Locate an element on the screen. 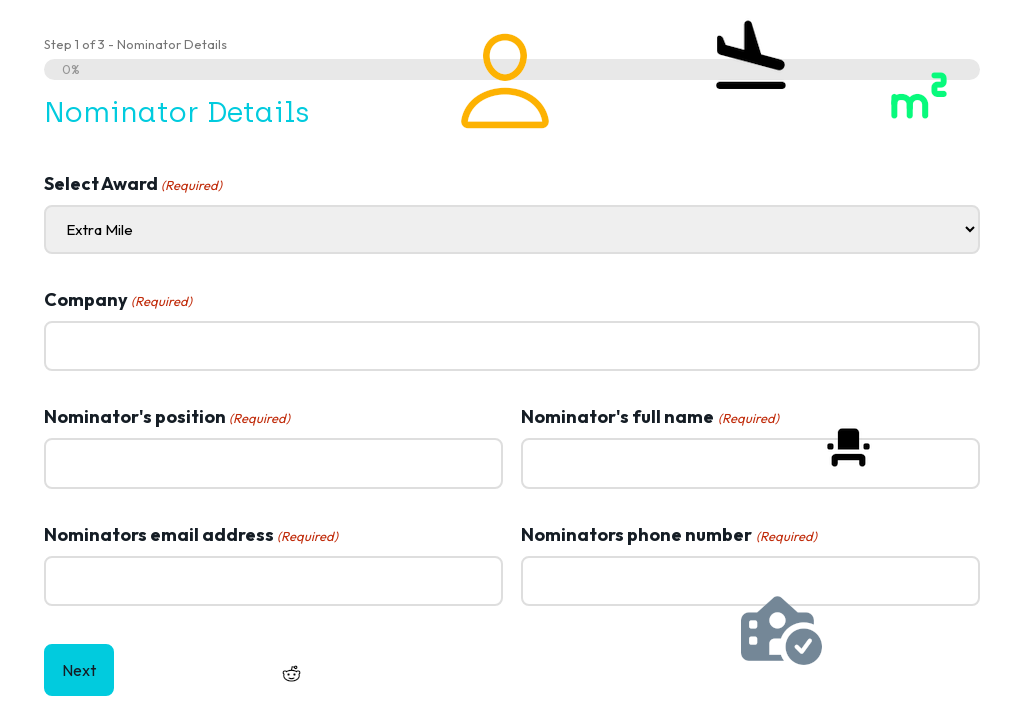 The image size is (1024, 720). reserve a seat for an event is located at coordinates (848, 447).